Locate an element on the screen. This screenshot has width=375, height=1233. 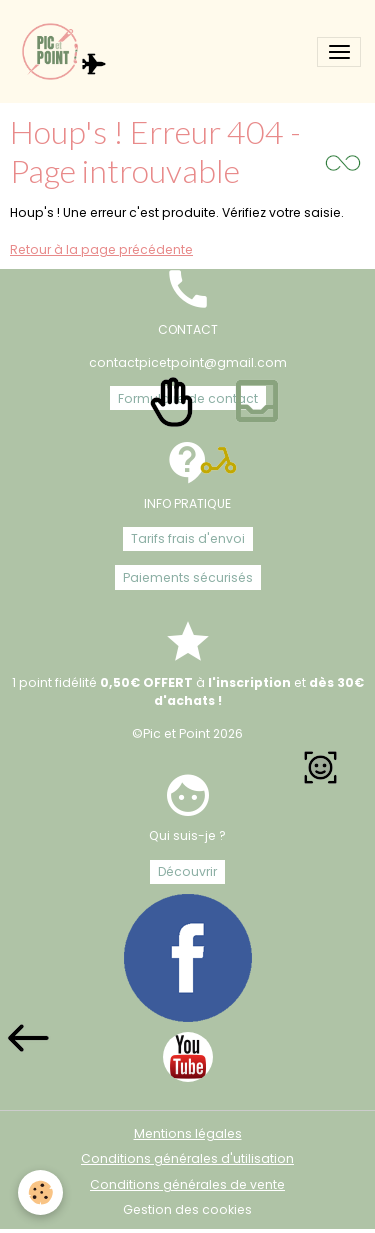
three-finger gesture control is located at coordinates (172, 402).